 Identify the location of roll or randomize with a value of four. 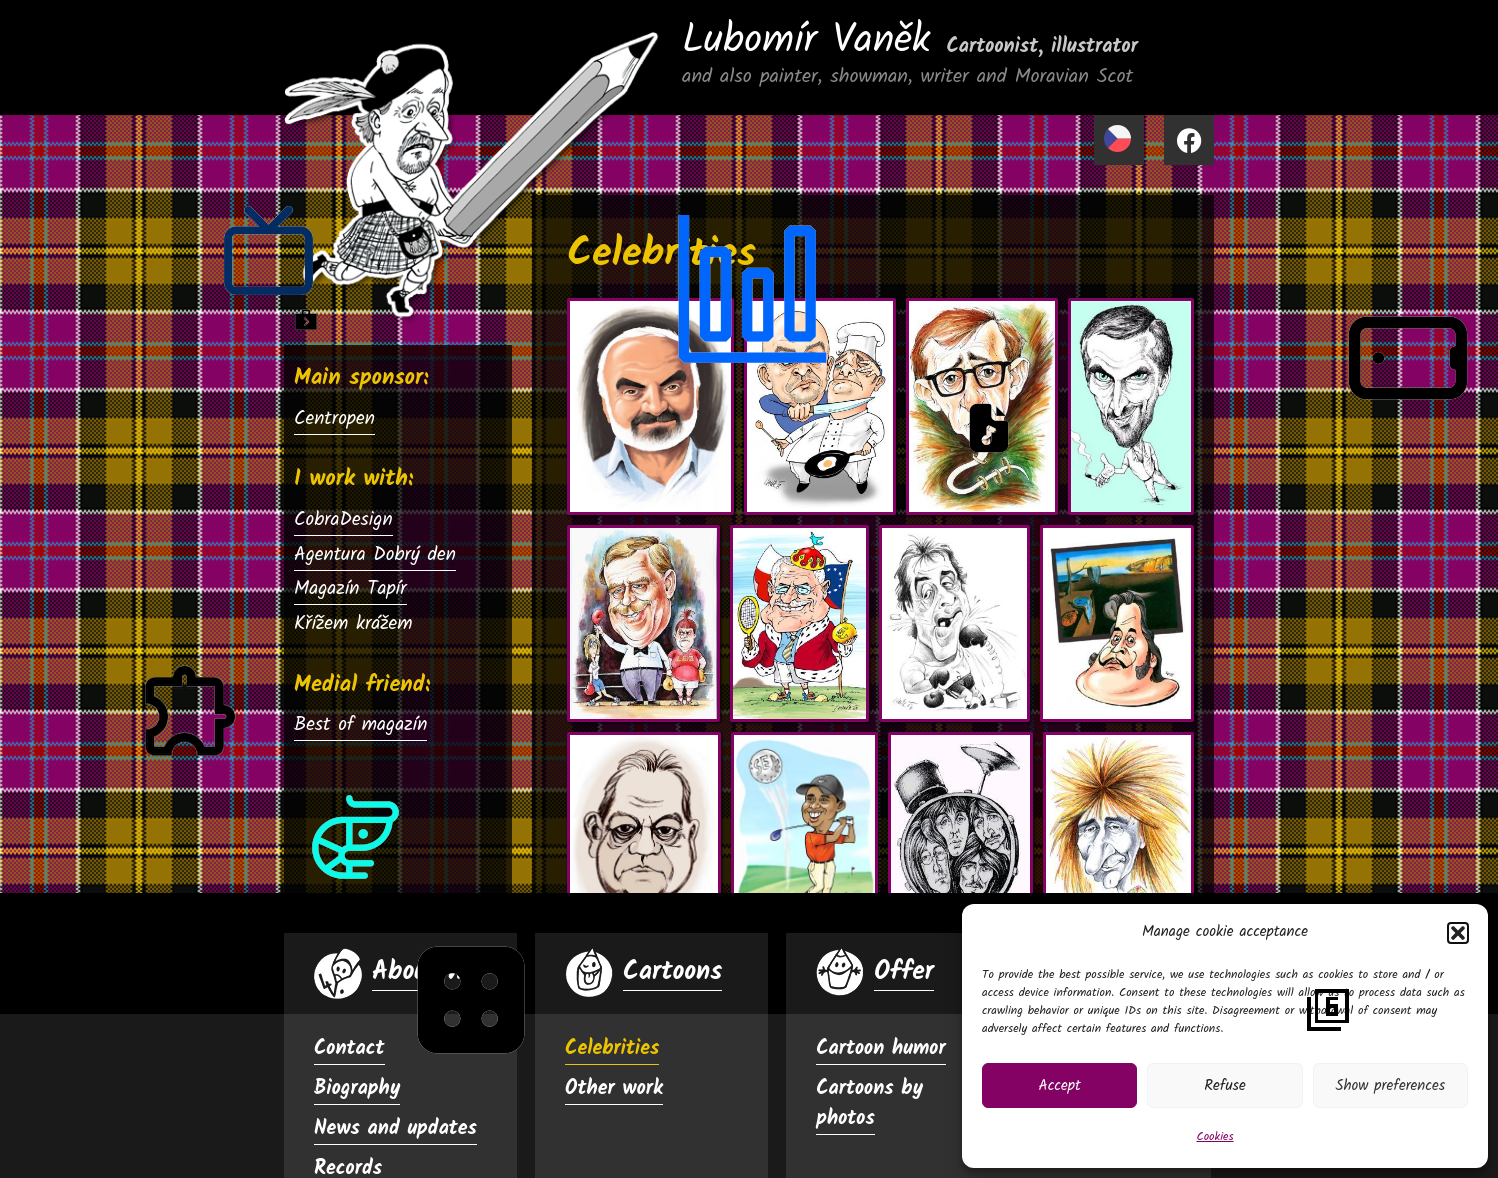
(471, 1000).